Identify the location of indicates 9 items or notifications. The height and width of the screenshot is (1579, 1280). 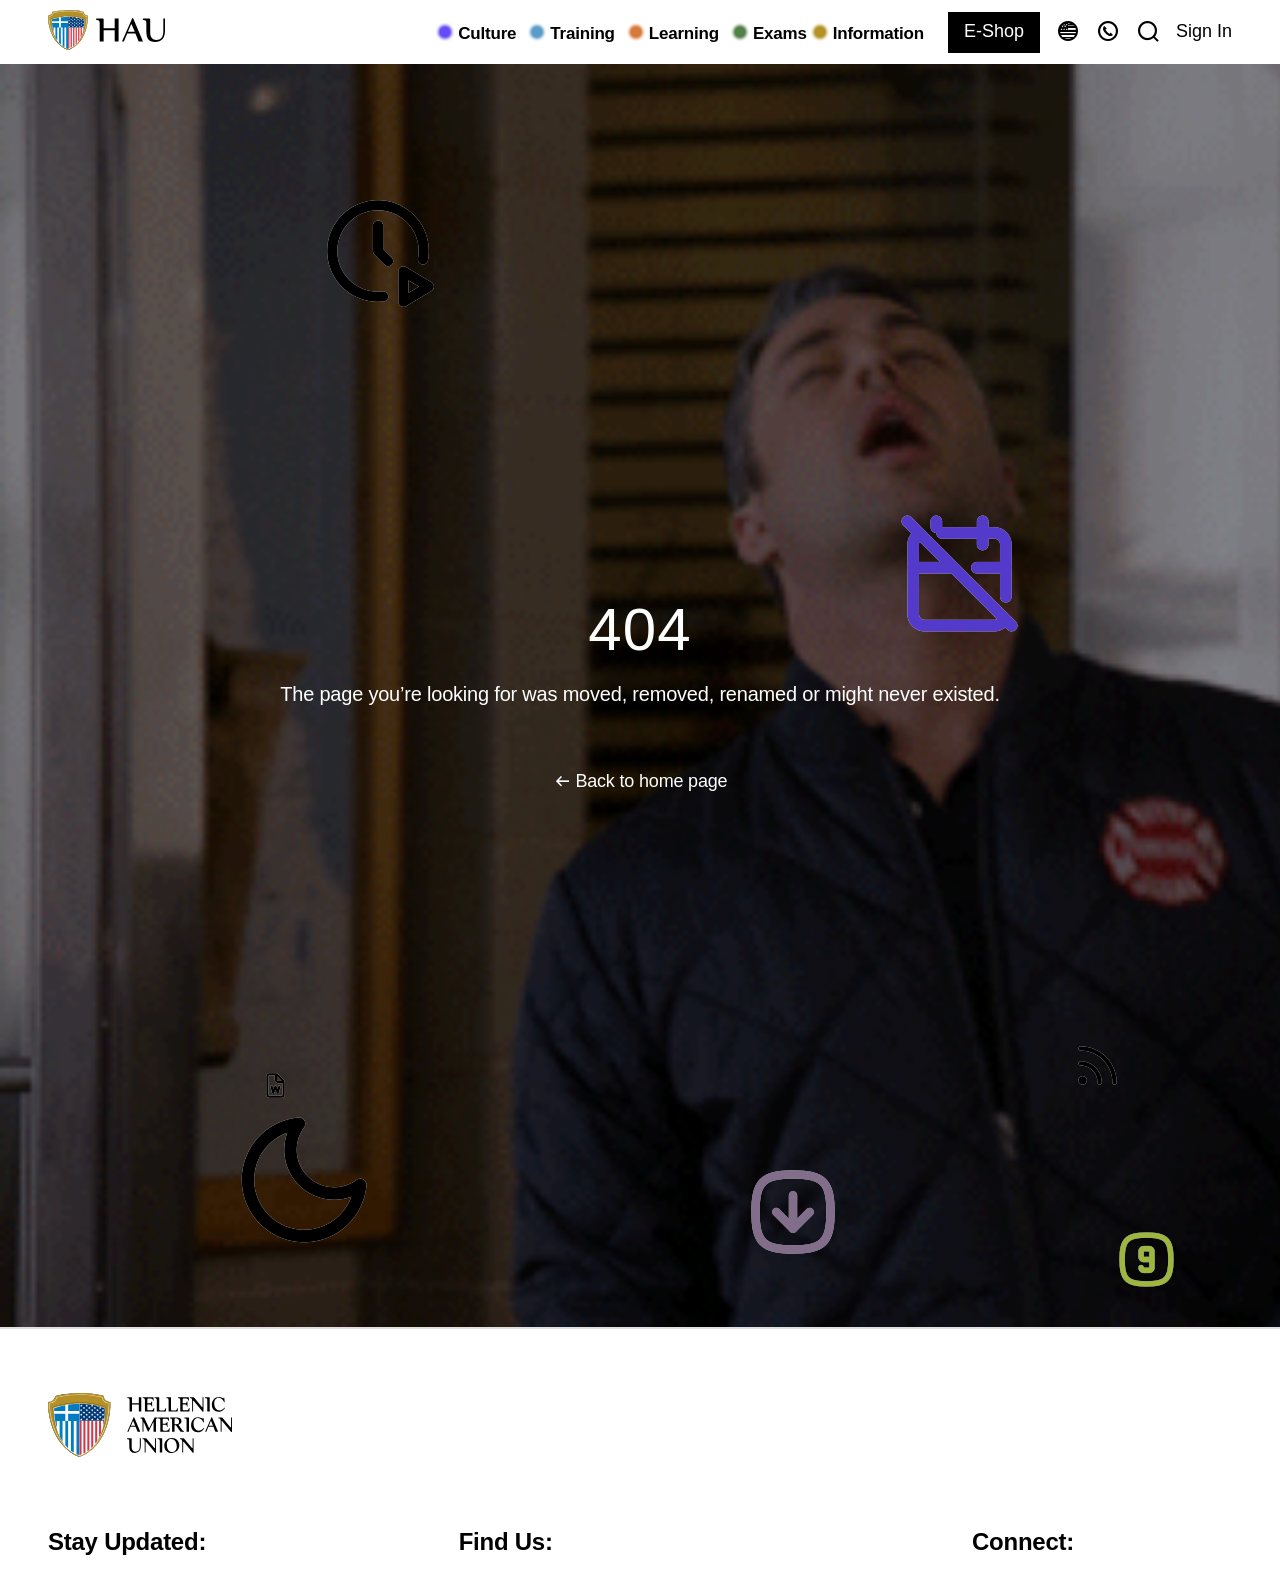
(1146, 1259).